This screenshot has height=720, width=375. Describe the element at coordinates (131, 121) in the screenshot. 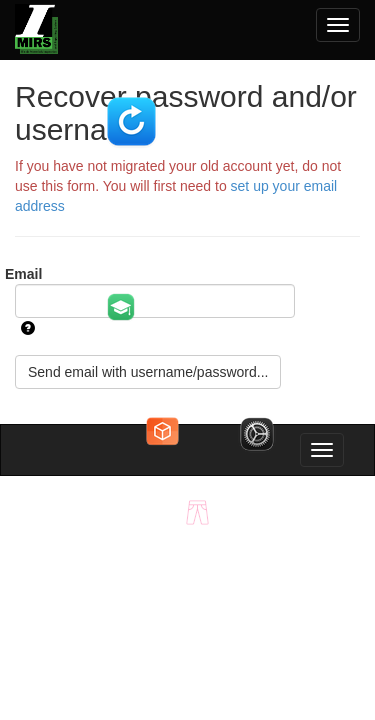

I see `restart the system or application` at that location.